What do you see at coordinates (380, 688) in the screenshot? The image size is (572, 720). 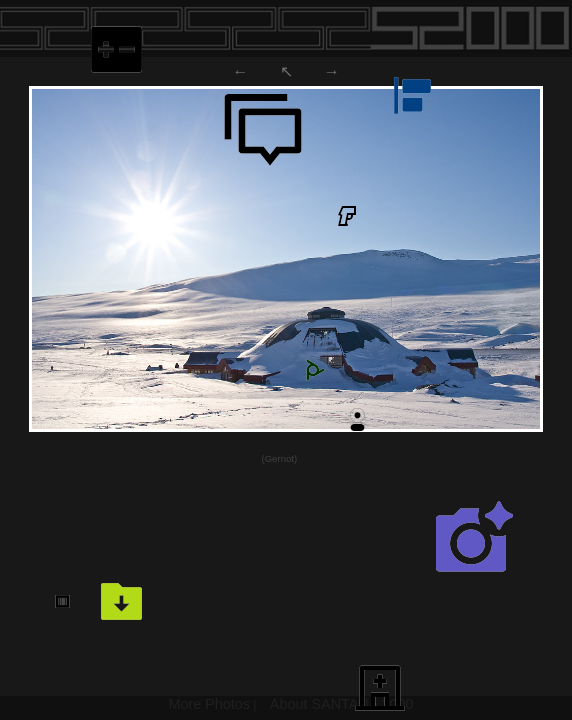 I see `find nearby hospitals` at bounding box center [380, 688].